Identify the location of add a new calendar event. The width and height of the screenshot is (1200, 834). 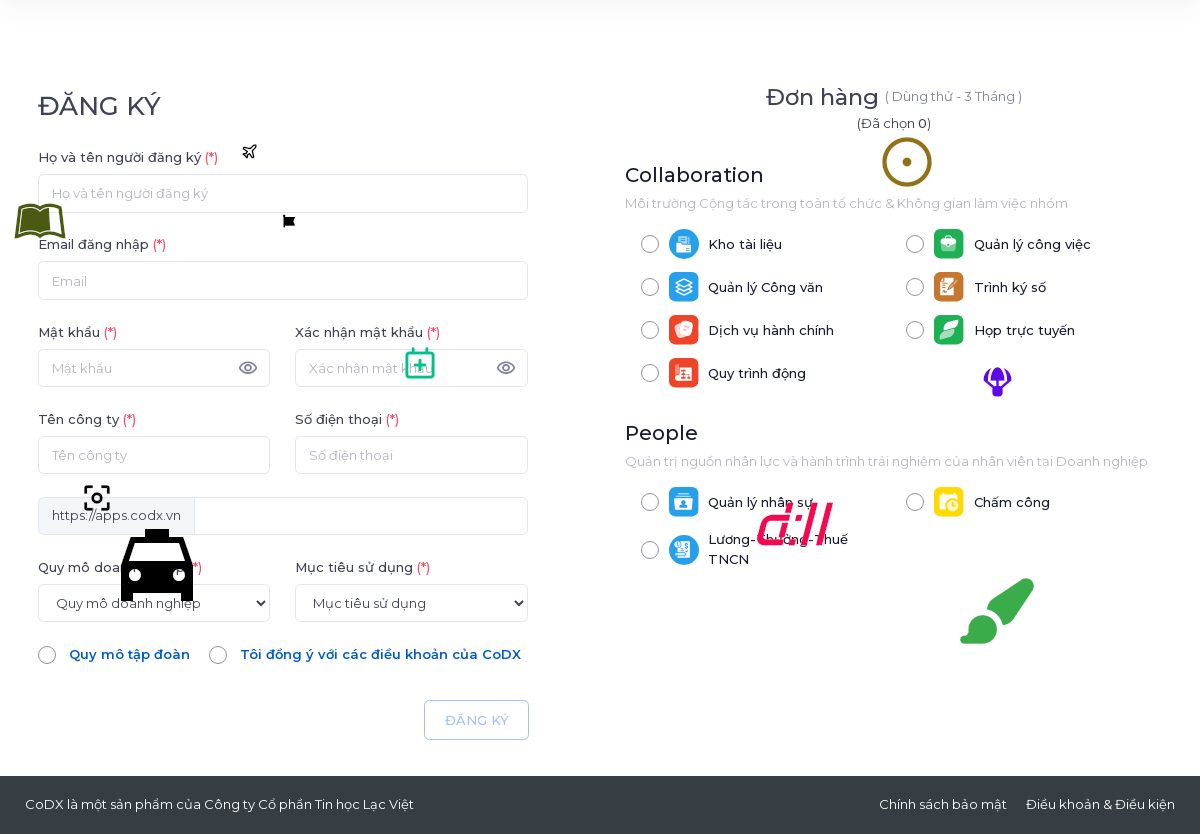
(420, 364).